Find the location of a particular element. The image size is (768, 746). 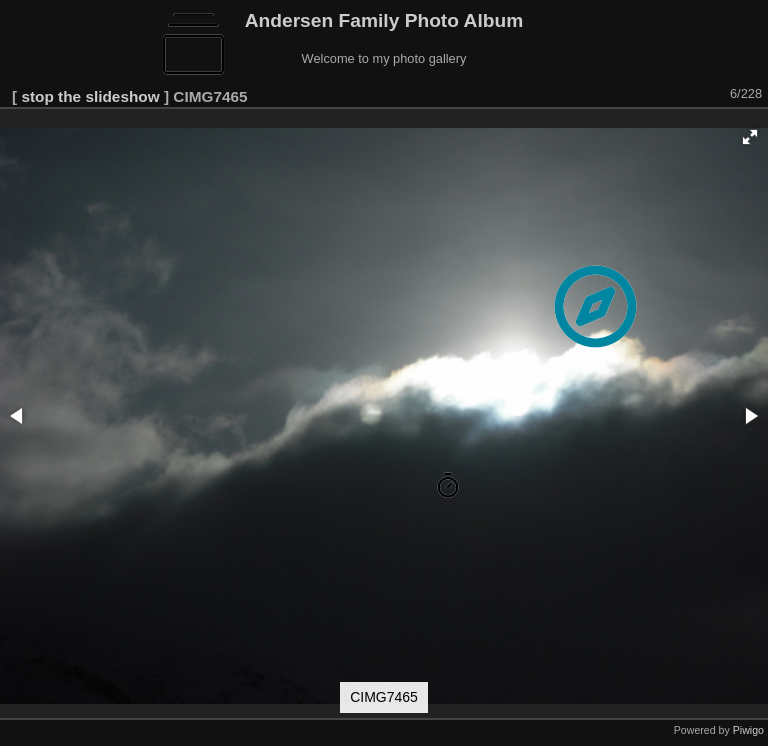

set or view a countdown timer is located at coordinates (448, 486).